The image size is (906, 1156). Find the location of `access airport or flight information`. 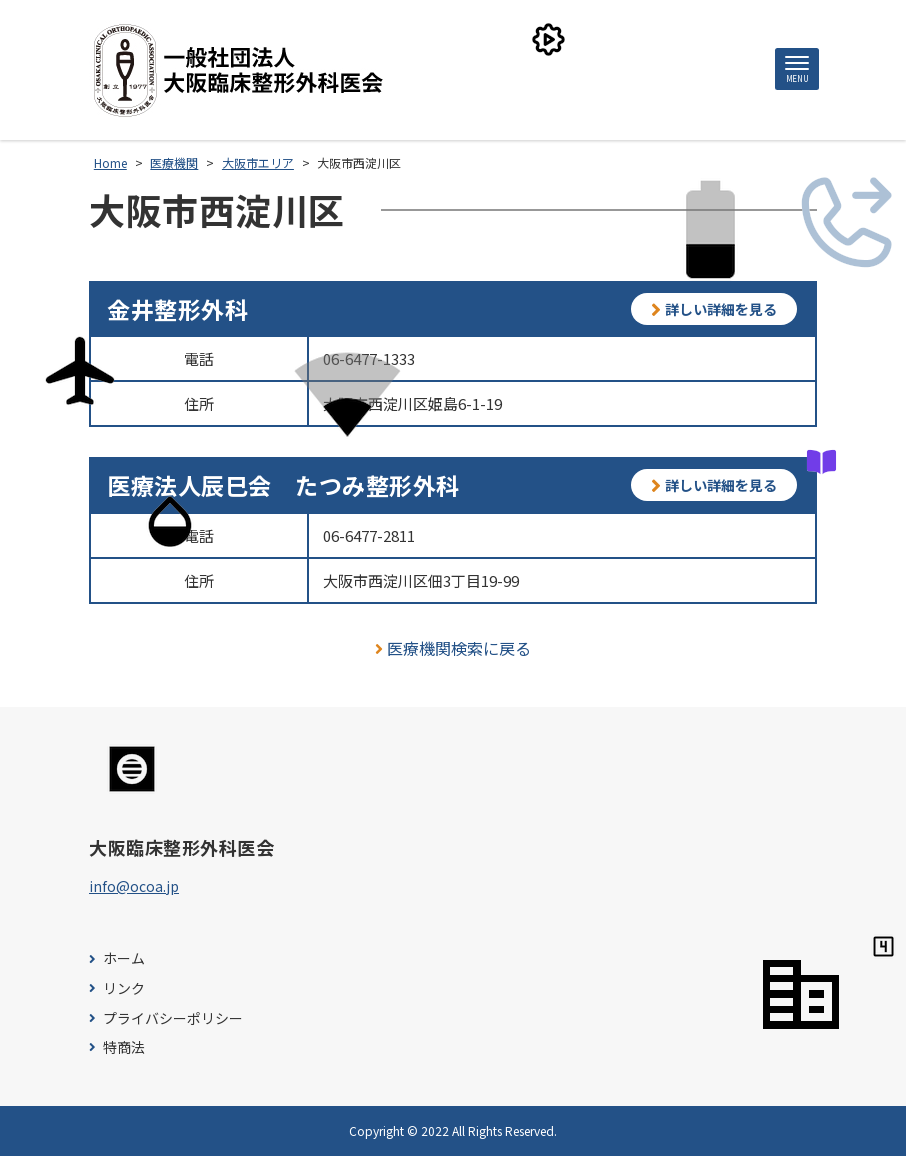

access airport or flight information is located at coordinates (80, 371).